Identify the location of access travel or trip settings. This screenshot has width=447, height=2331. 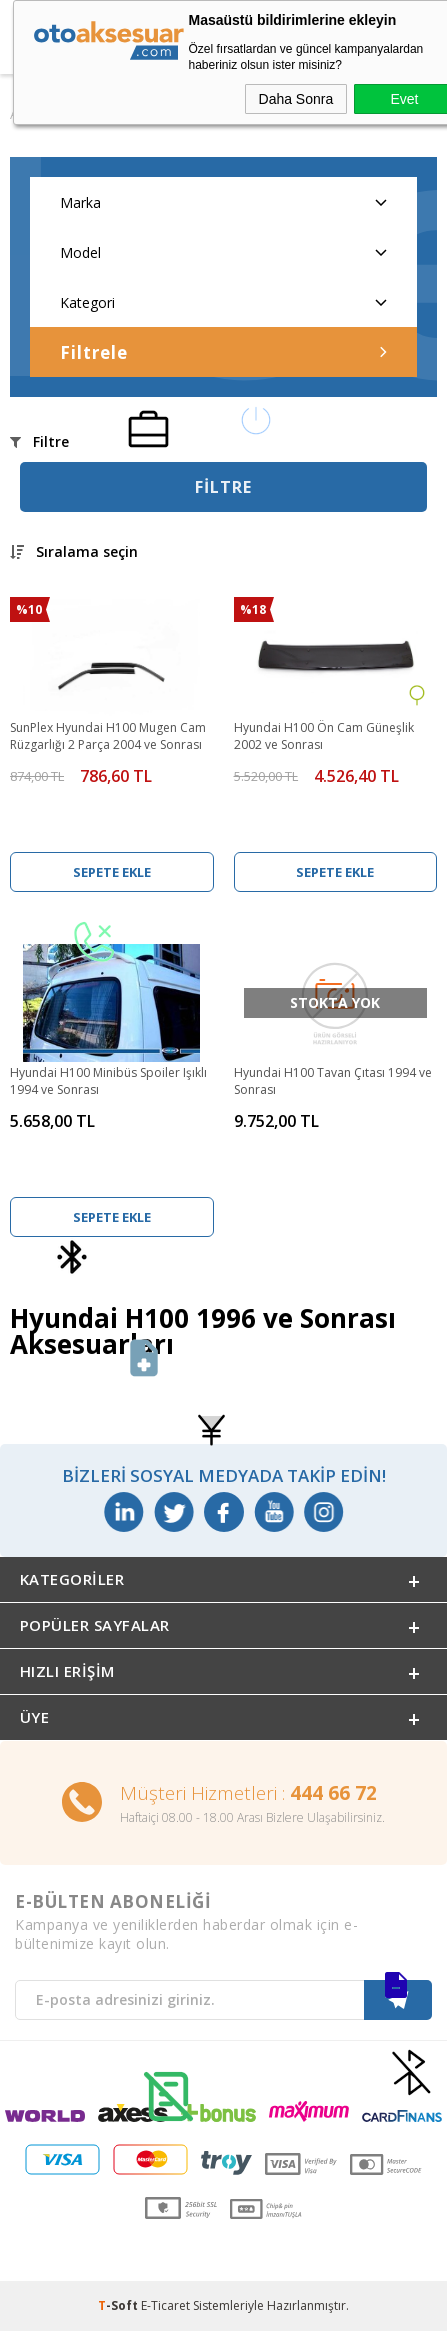
(148, 430).